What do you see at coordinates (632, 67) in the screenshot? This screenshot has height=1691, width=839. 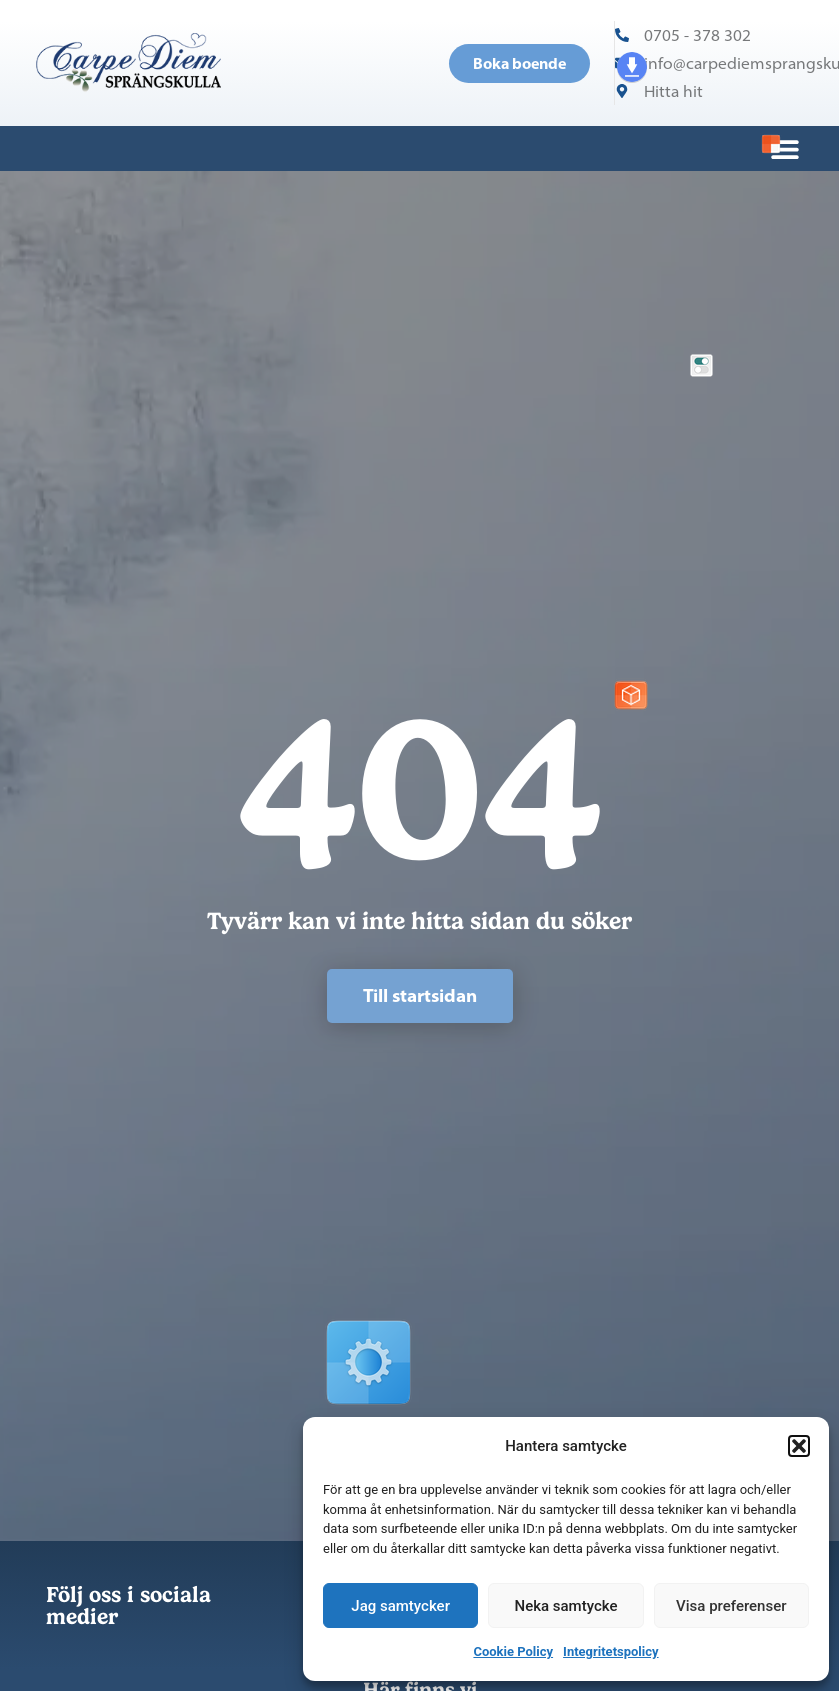 I see `access your downloads folder` at bounding box center [632, 67].